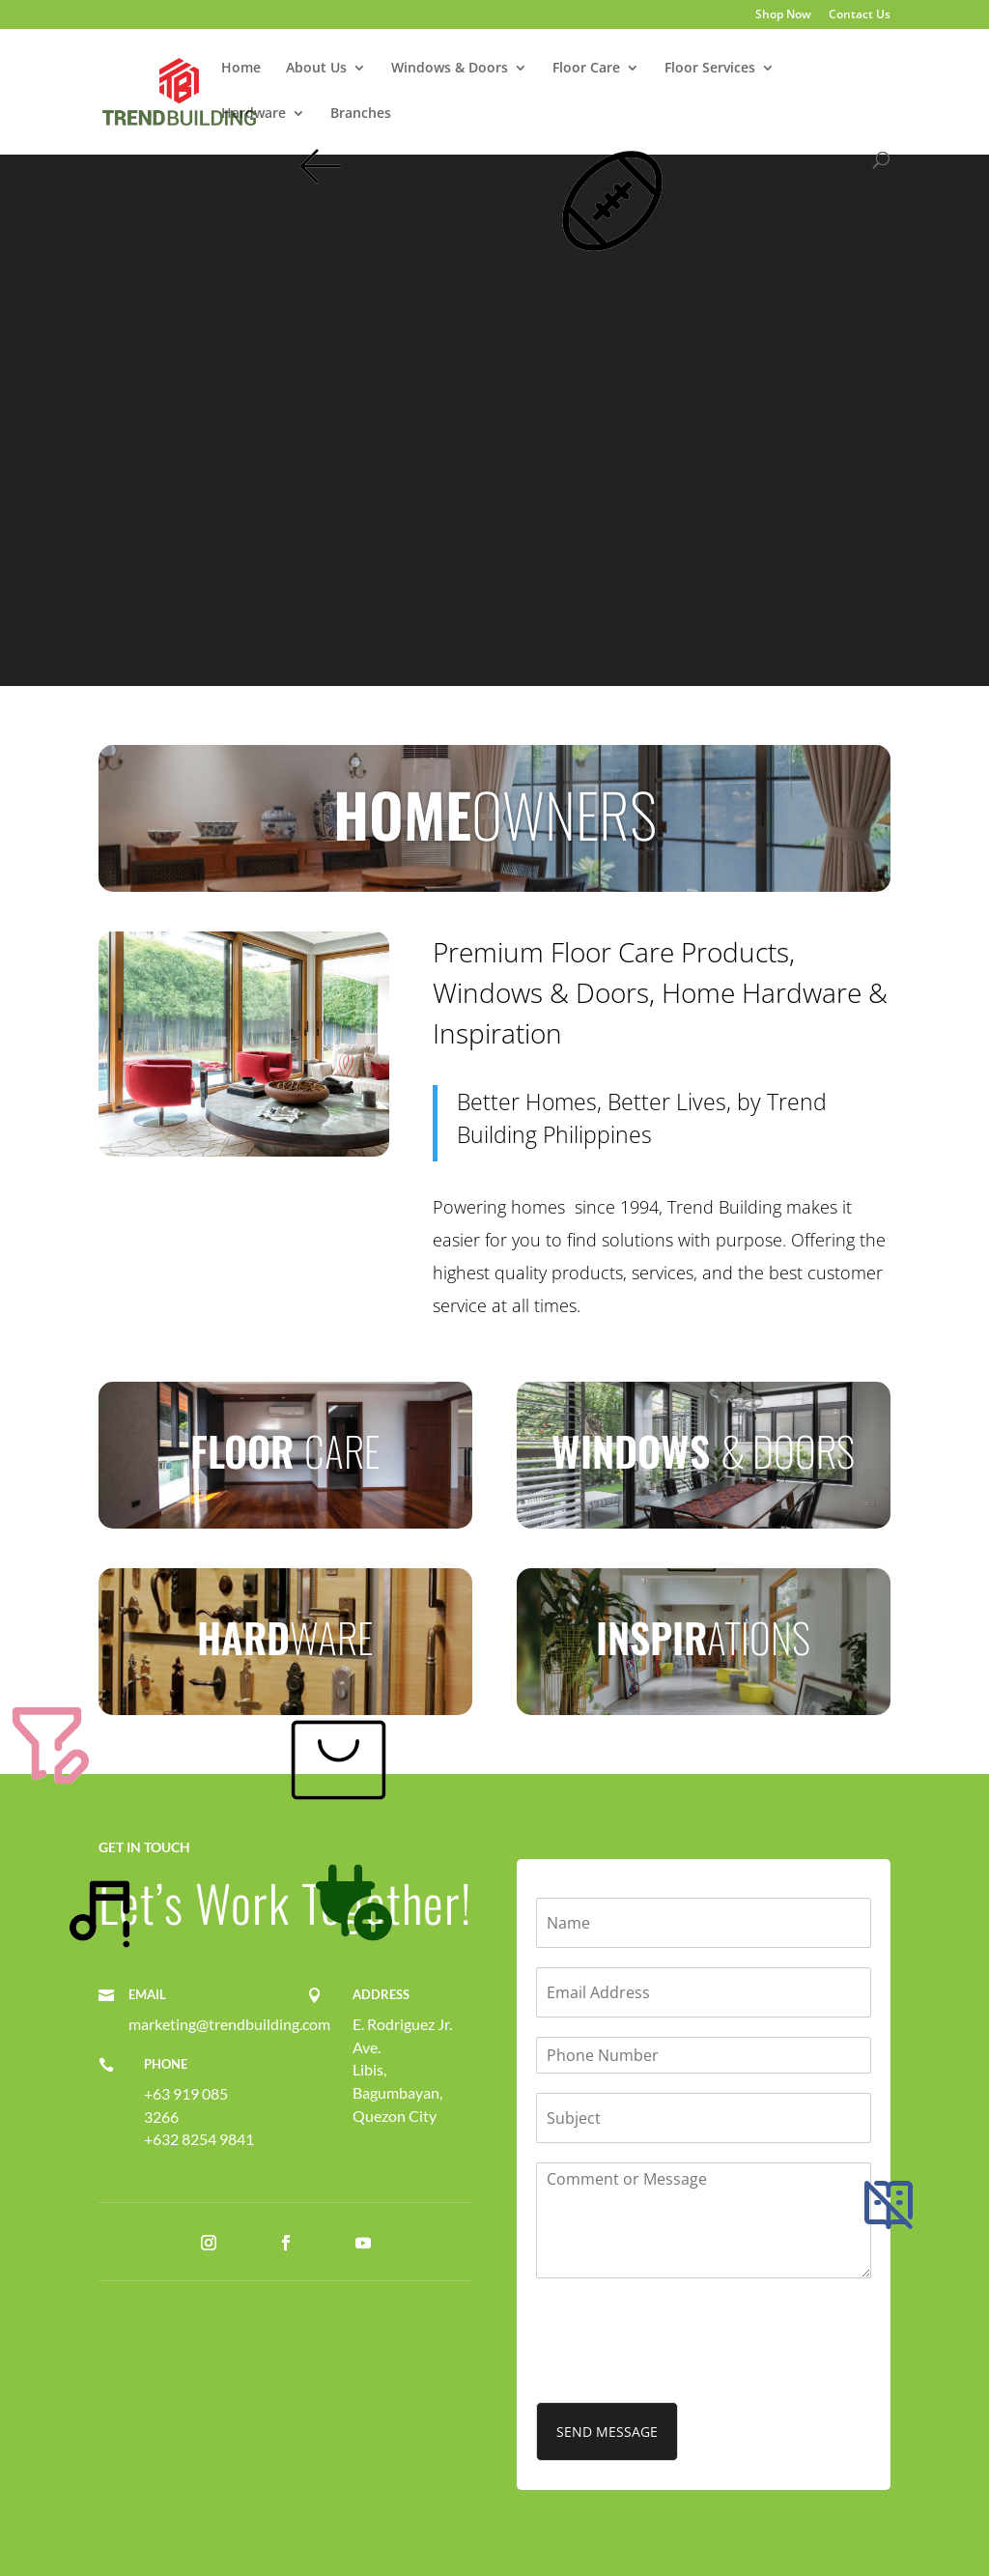 Image resolution: width=989 pixels, height=2576 pixels. Describe the element at coordinates (612, 201) in the screenshot. I see `view sports scores or updates` at that location.